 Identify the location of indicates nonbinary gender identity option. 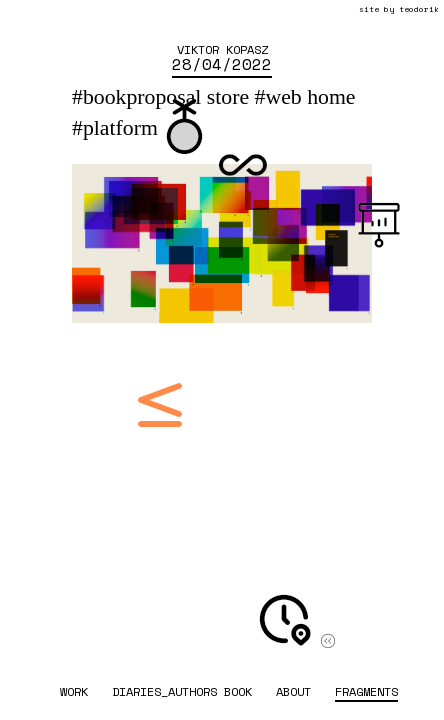
(184, 126).